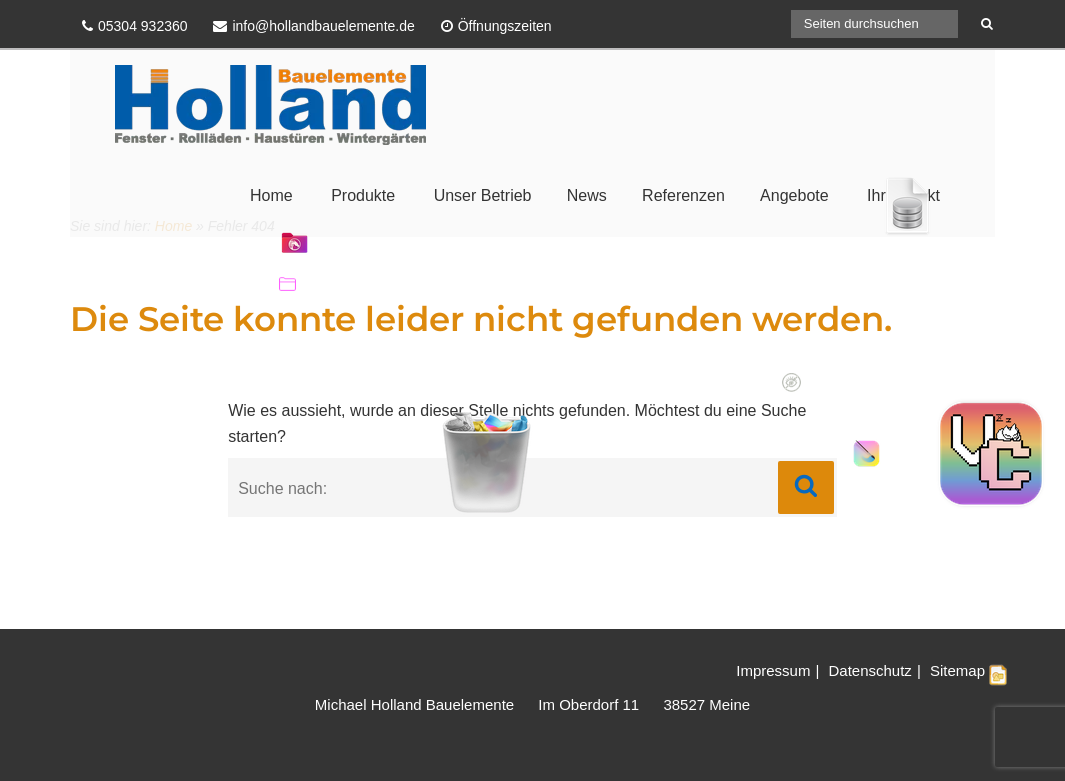 The height and width of the screenshot is (781, 1065). I want to click on open an sql database file, so click(907, 206).